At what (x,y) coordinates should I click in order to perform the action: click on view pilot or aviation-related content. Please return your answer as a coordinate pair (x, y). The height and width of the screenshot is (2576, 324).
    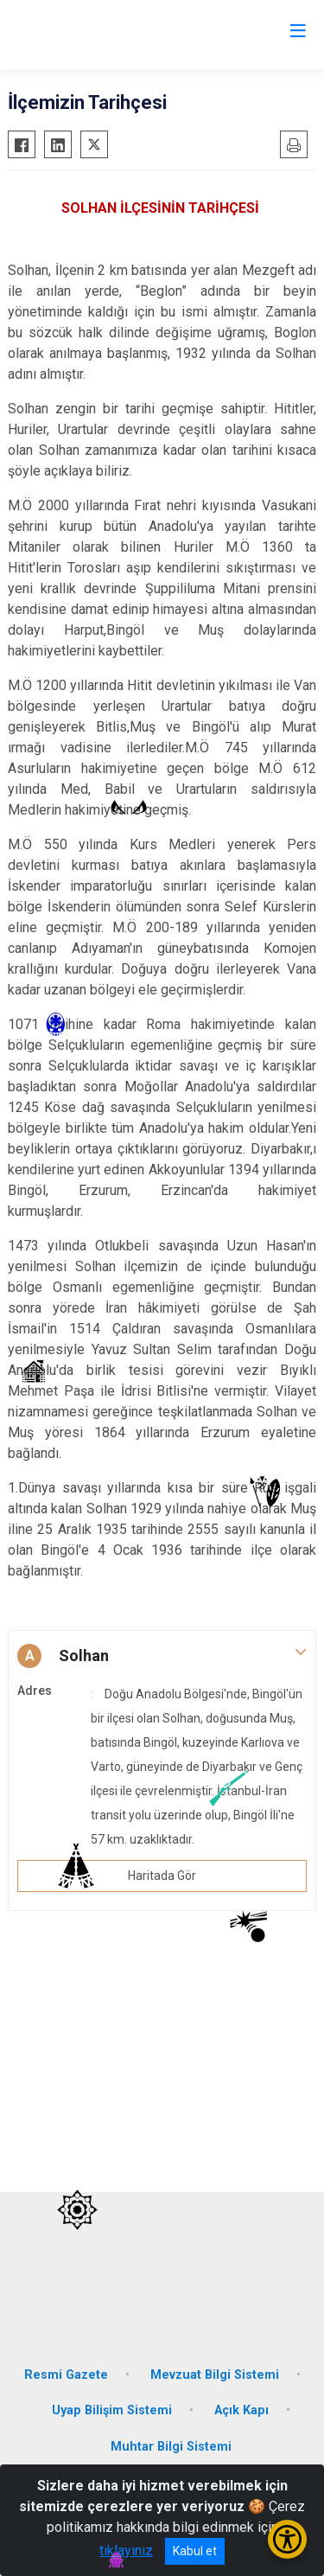
    Looking at the image, I should click on (116, 2560).